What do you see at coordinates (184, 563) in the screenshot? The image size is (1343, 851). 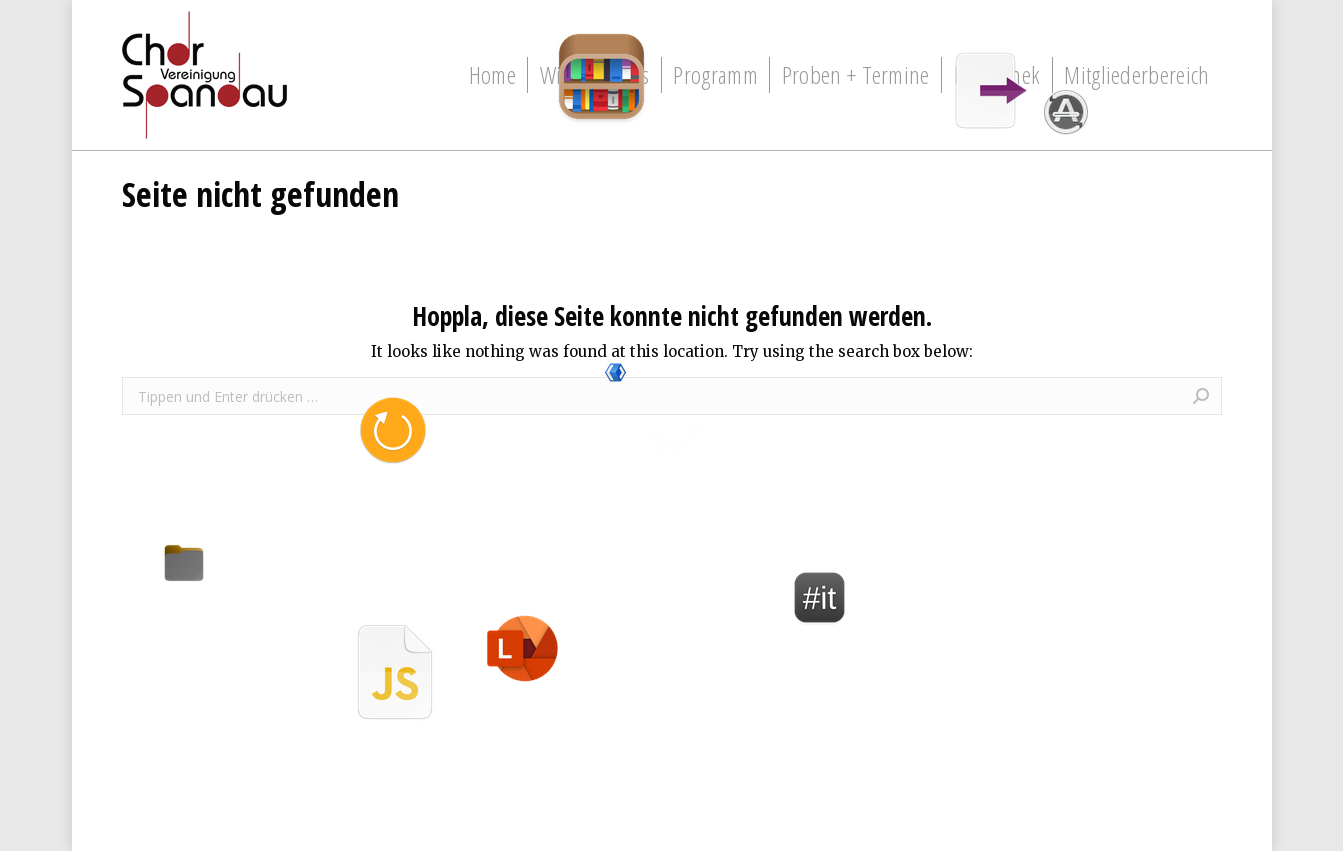 I see `open folder to view contents` at bounding box center [184, 563].